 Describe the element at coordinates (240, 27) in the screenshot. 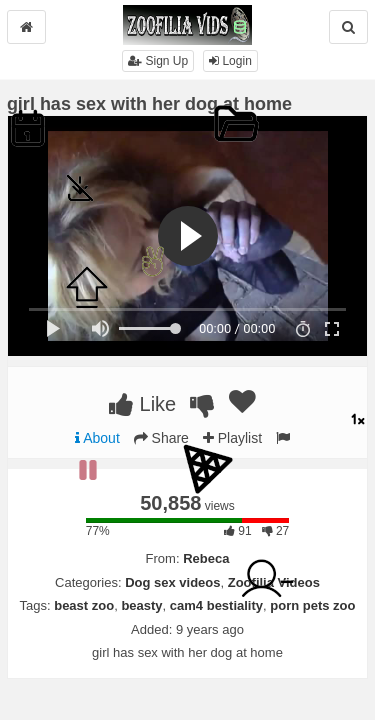

I see `access database or data storage` at that location.